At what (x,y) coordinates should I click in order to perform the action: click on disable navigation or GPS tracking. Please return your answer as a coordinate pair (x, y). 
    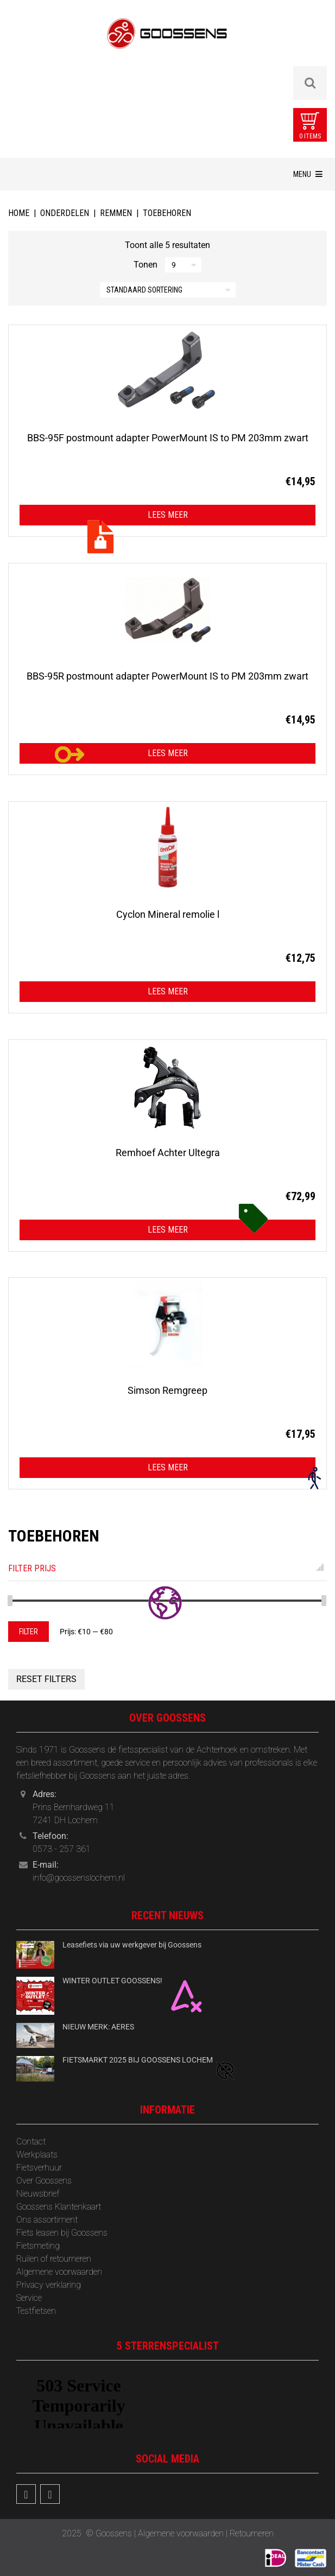
    Looking at the image, I should click on (185, 1995).